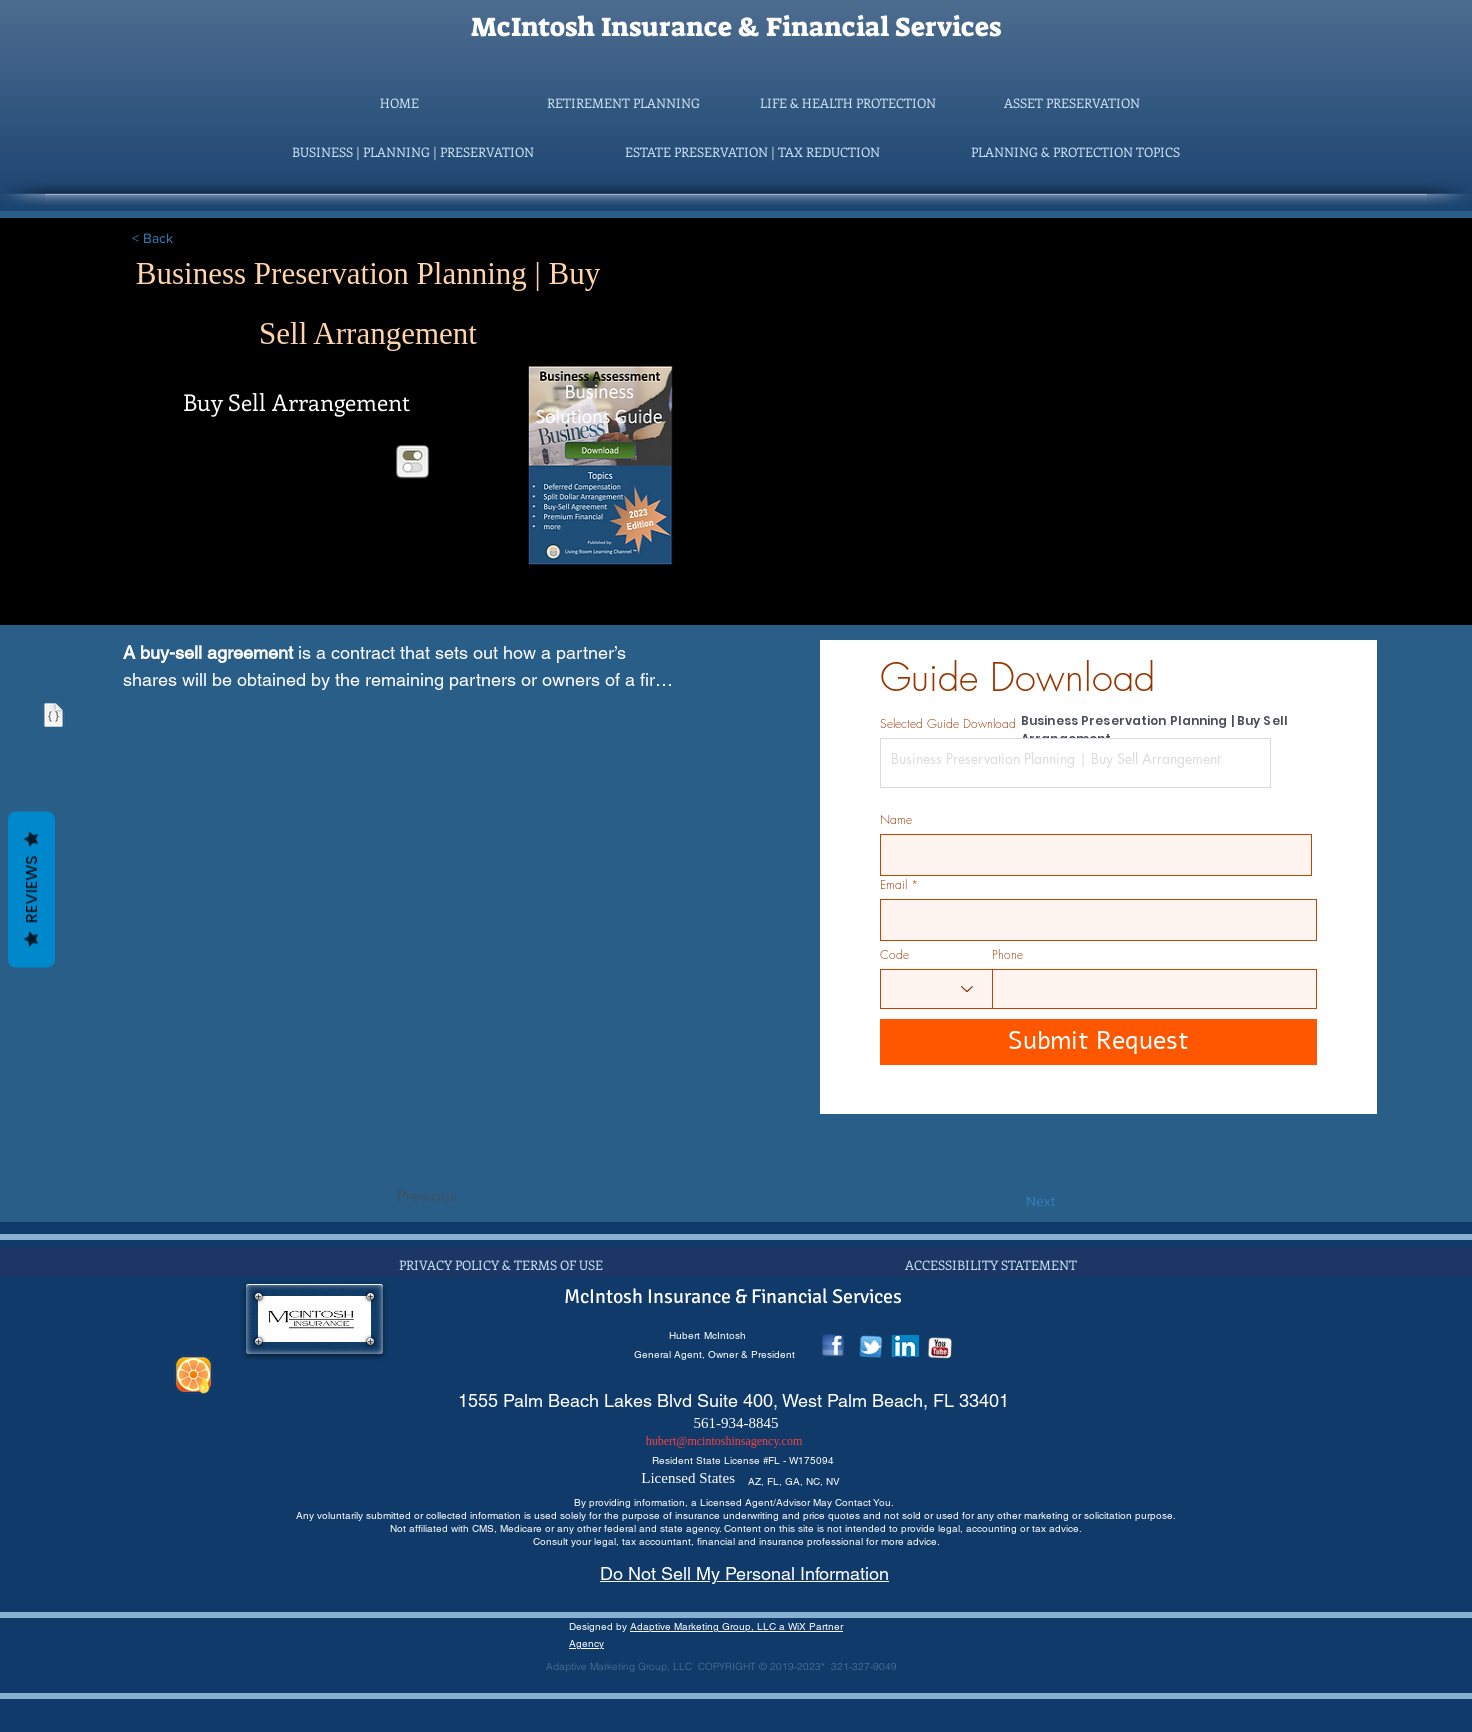  I want to click on open system tweaks or settings customization, so click(412, 461).